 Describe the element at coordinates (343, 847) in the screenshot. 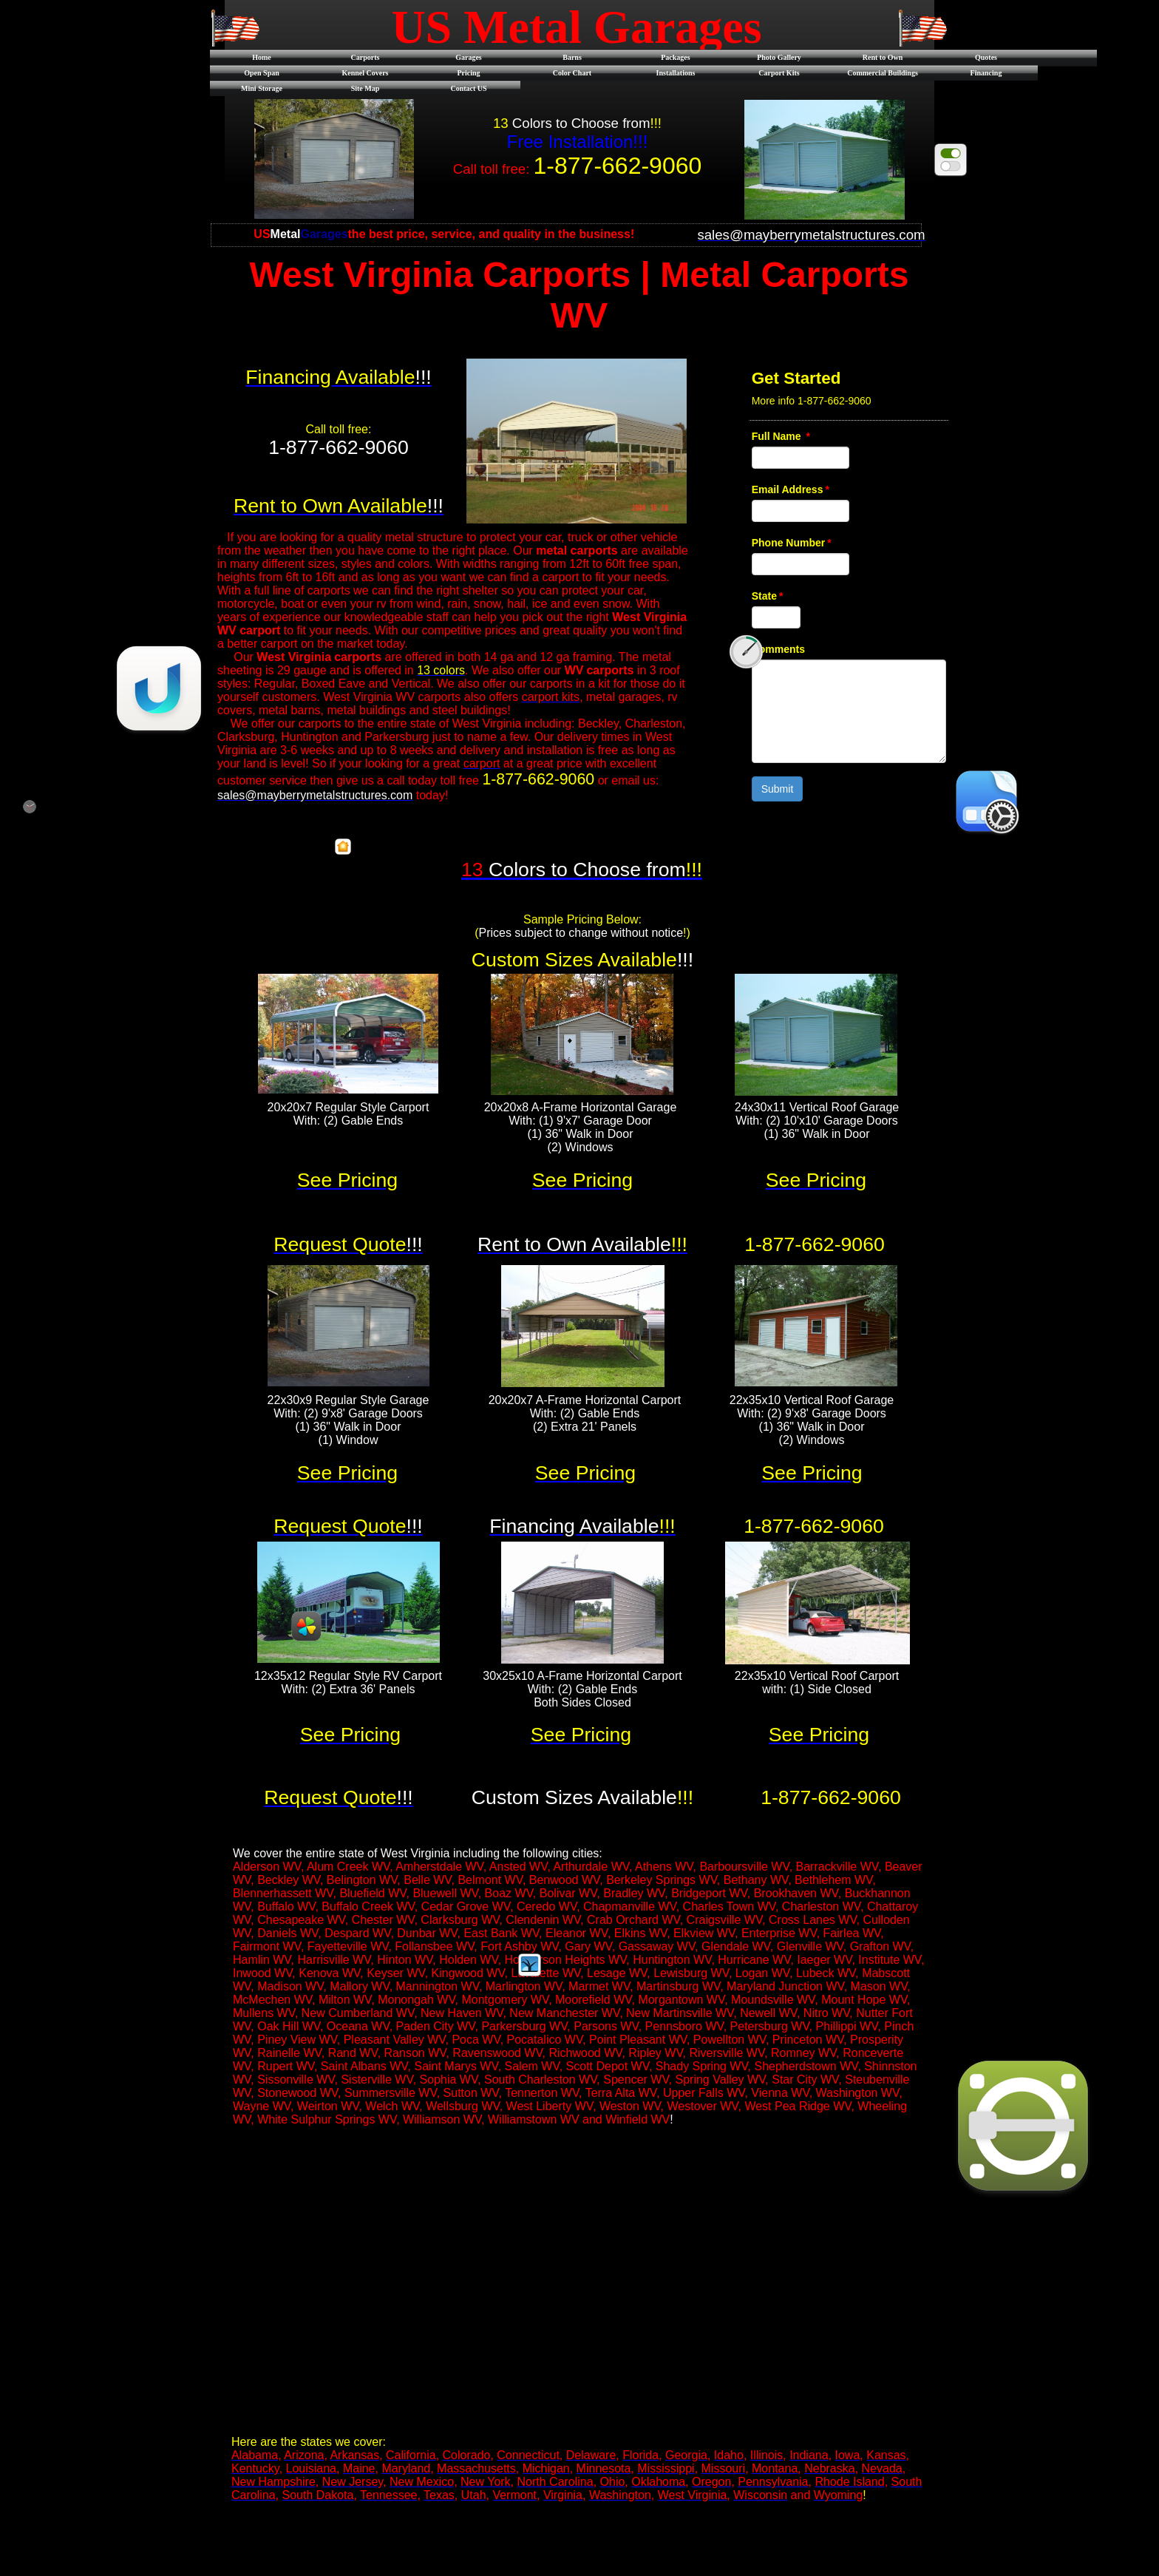

I see `open the Apple Home app` at that location.